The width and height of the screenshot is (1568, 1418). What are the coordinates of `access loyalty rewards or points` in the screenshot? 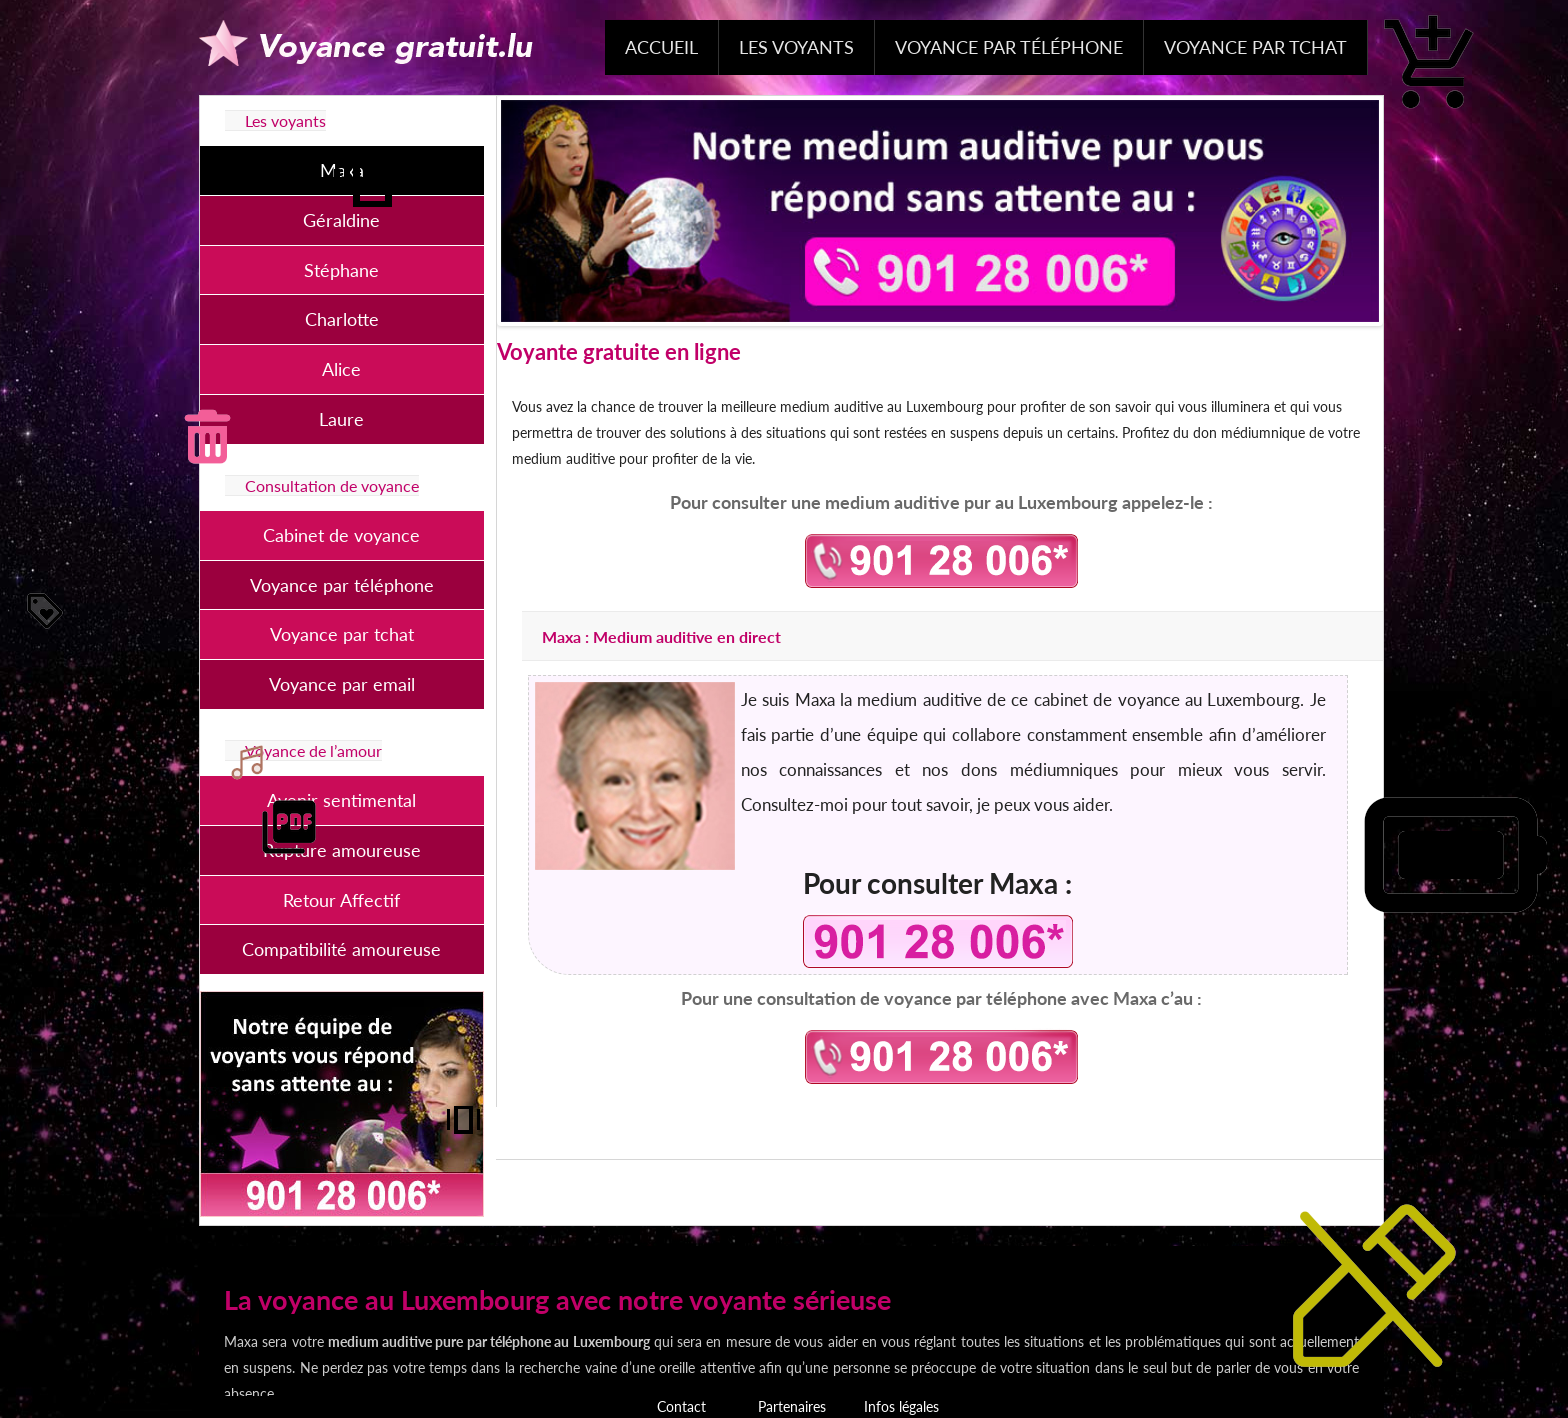 It's located at (45, 611).